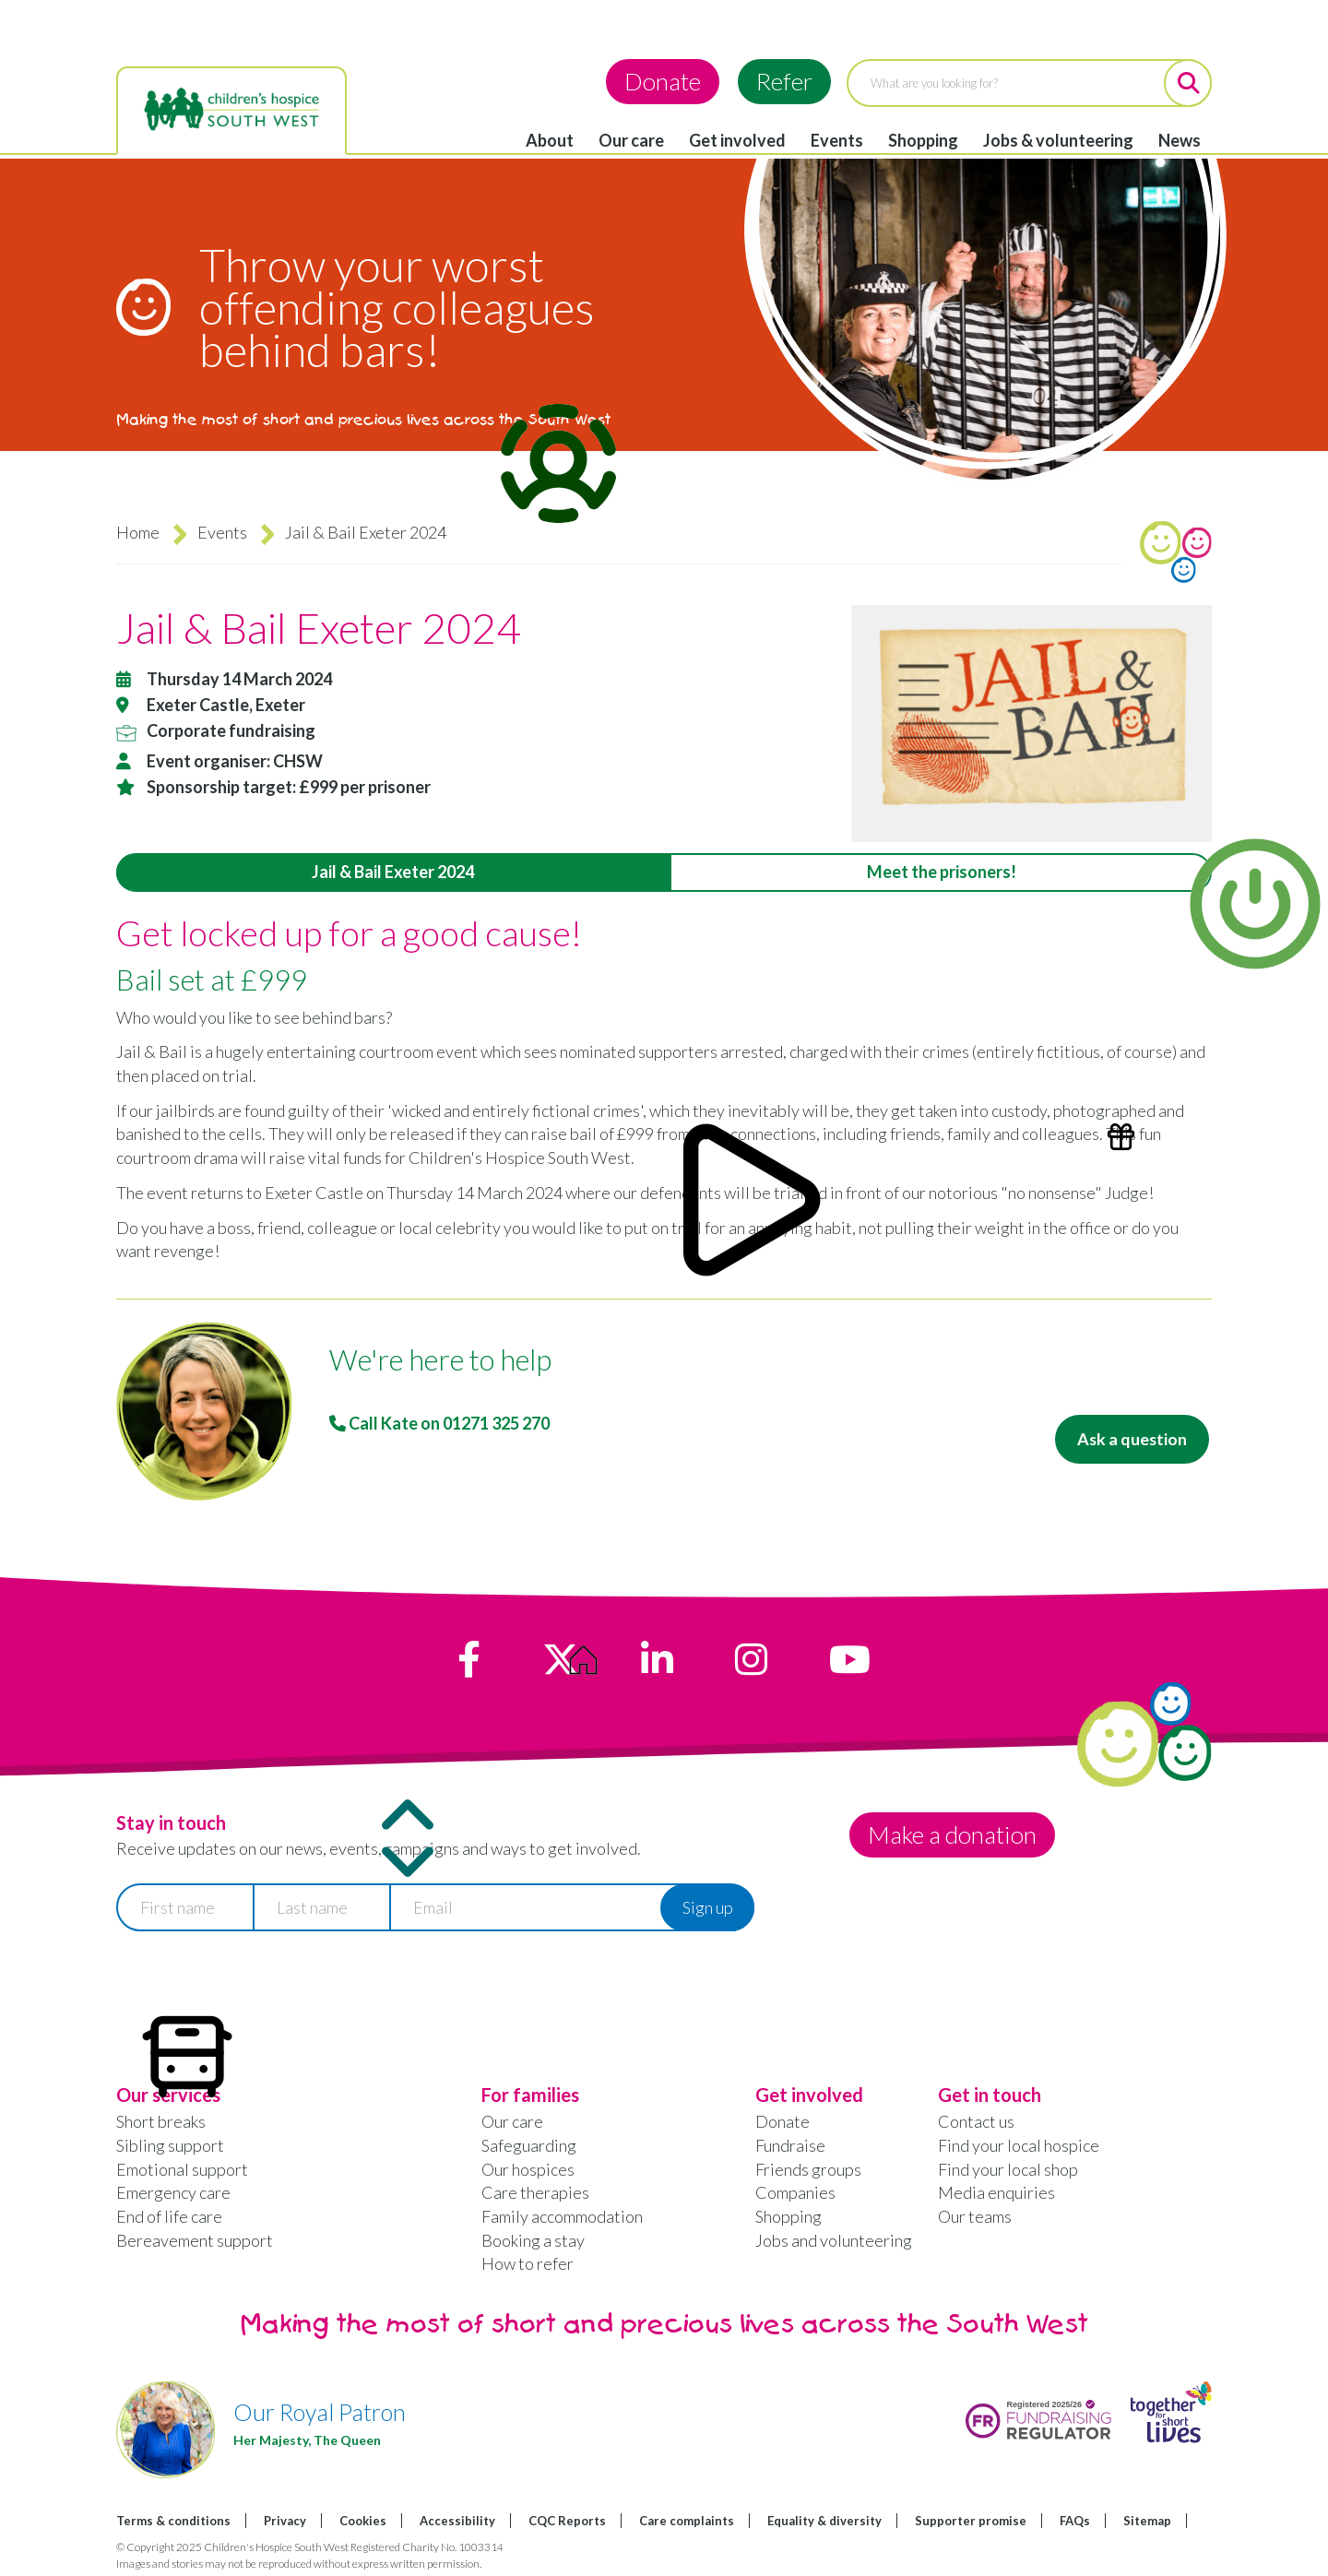 Image resolution: width=1328 pixels, height=2576 pixels. Describe the element at coordinates (583, 1660) in the screenshot. I see `navigate to home screen` at that location.